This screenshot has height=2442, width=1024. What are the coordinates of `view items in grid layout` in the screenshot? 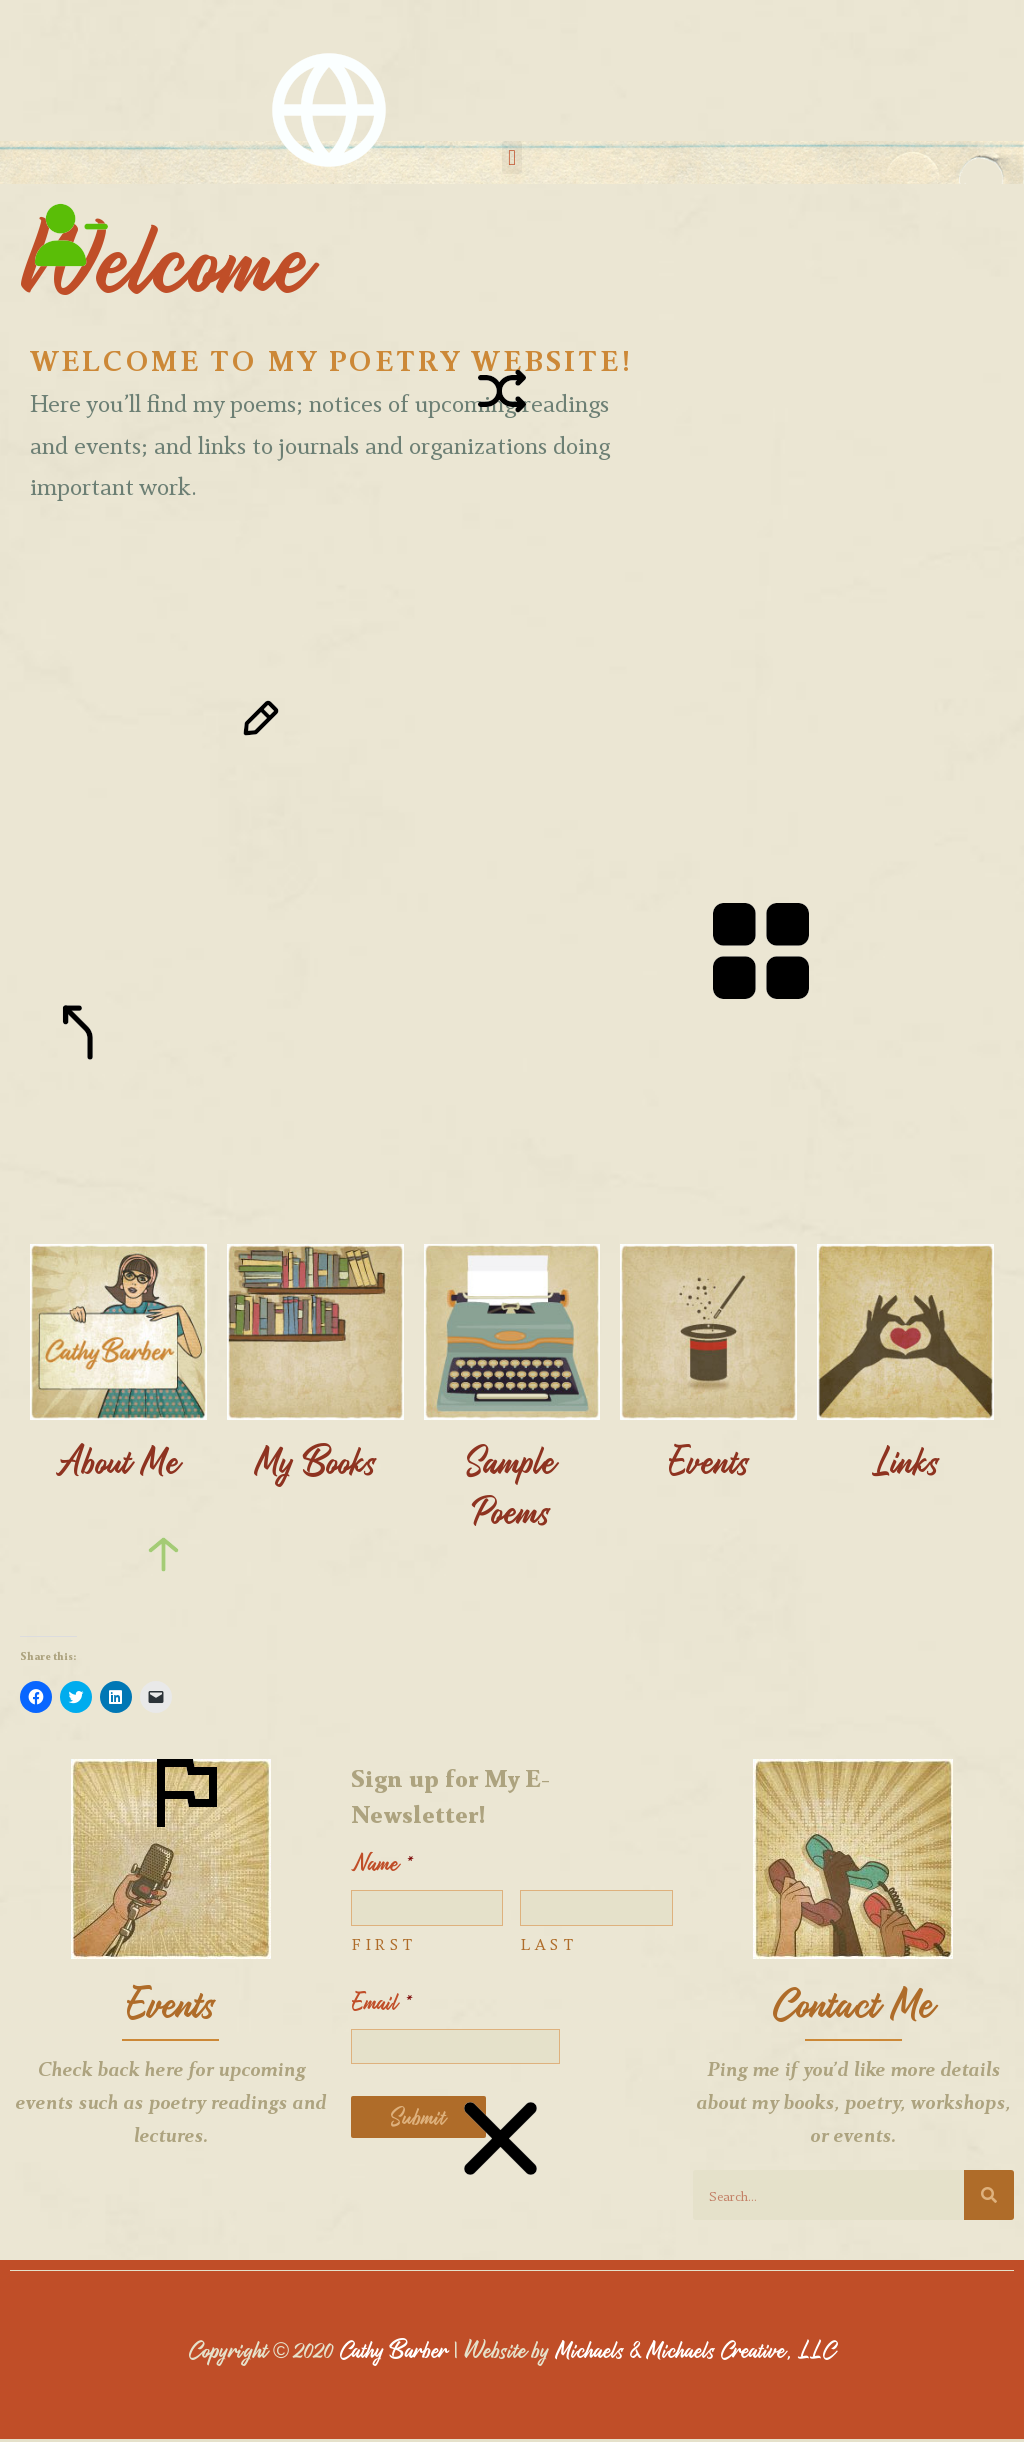 It's located at (761, 951).